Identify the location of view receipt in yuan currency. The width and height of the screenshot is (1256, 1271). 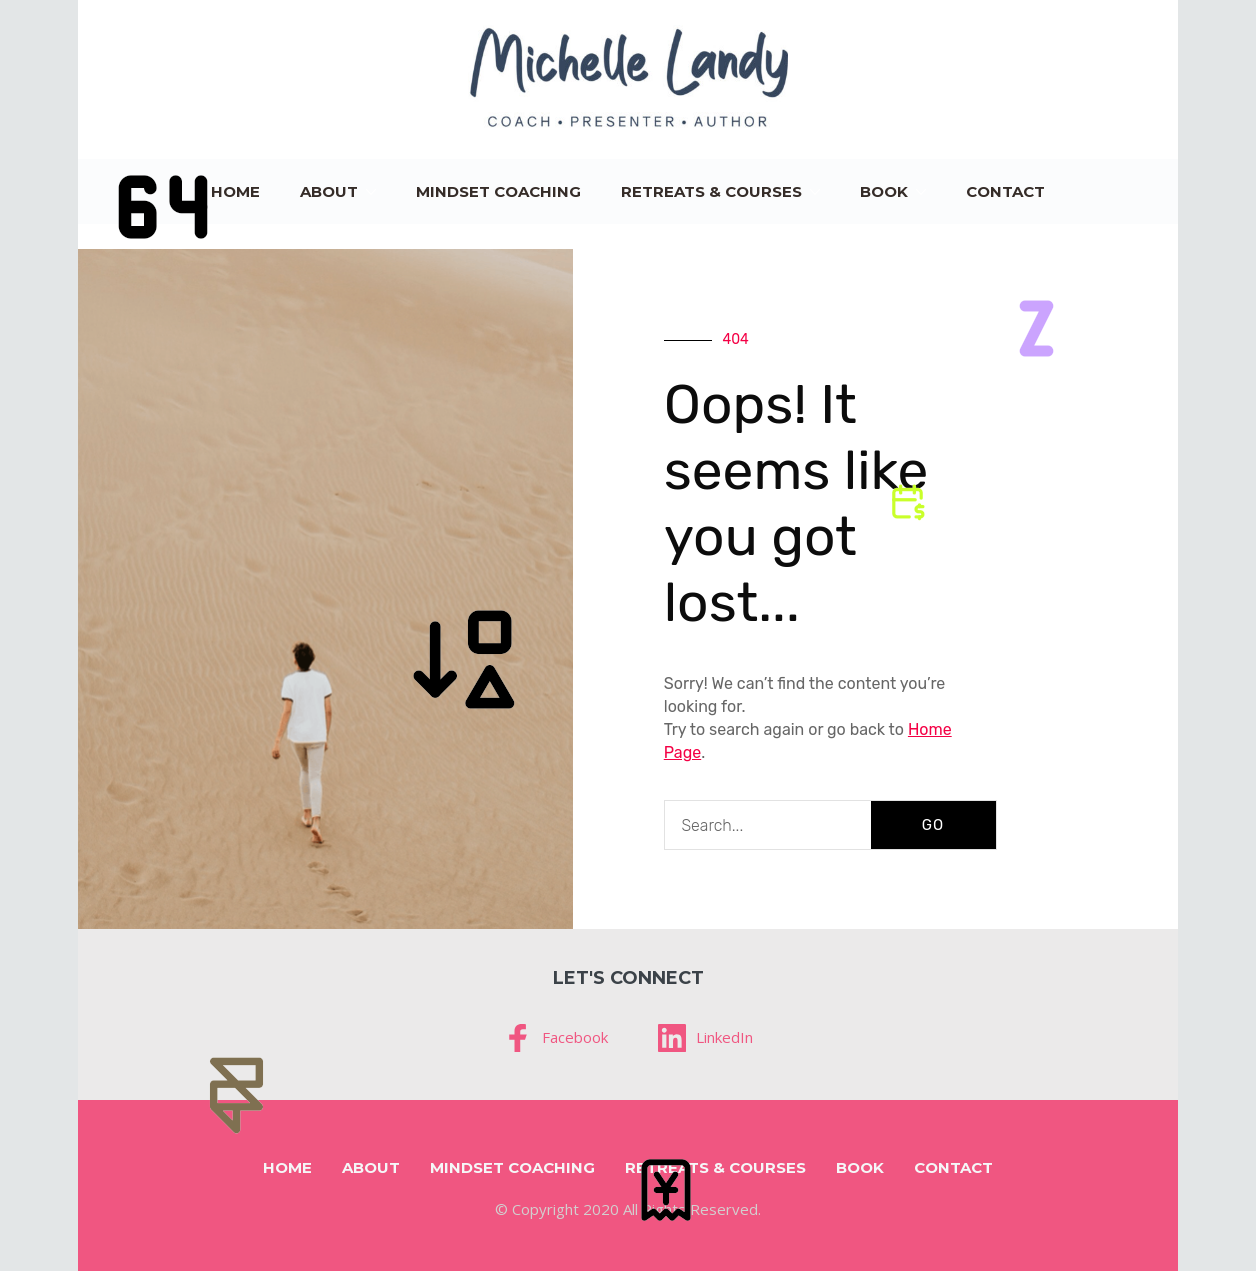
(666, 1190).